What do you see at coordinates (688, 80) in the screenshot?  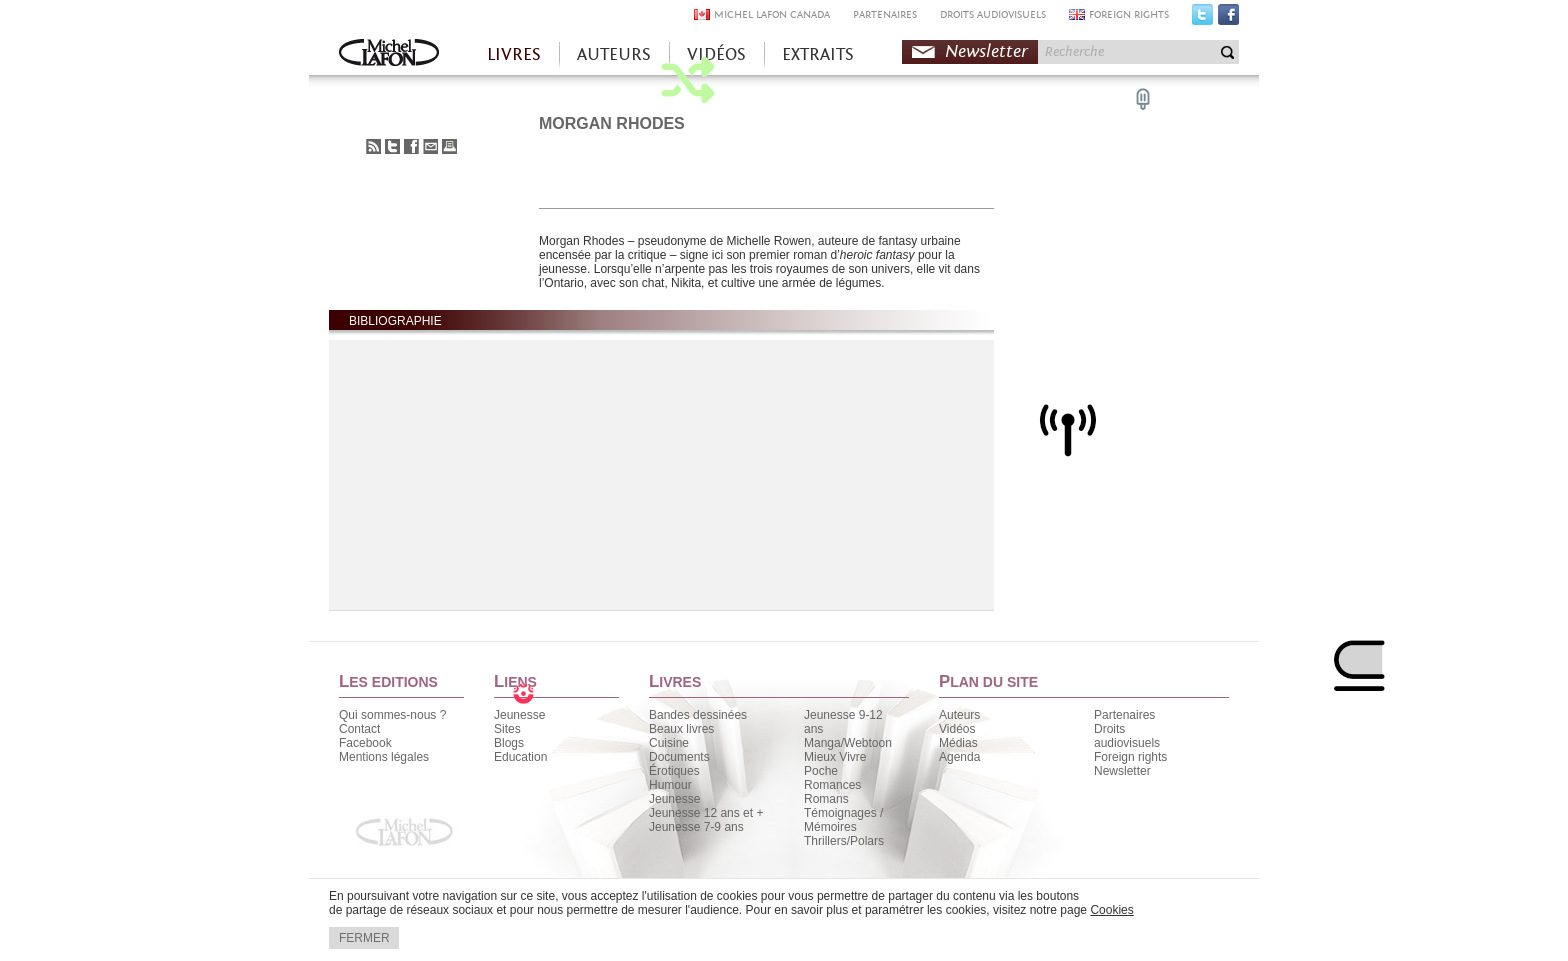 I see `shuffle or randomize content` at bounding box center [688, 80].